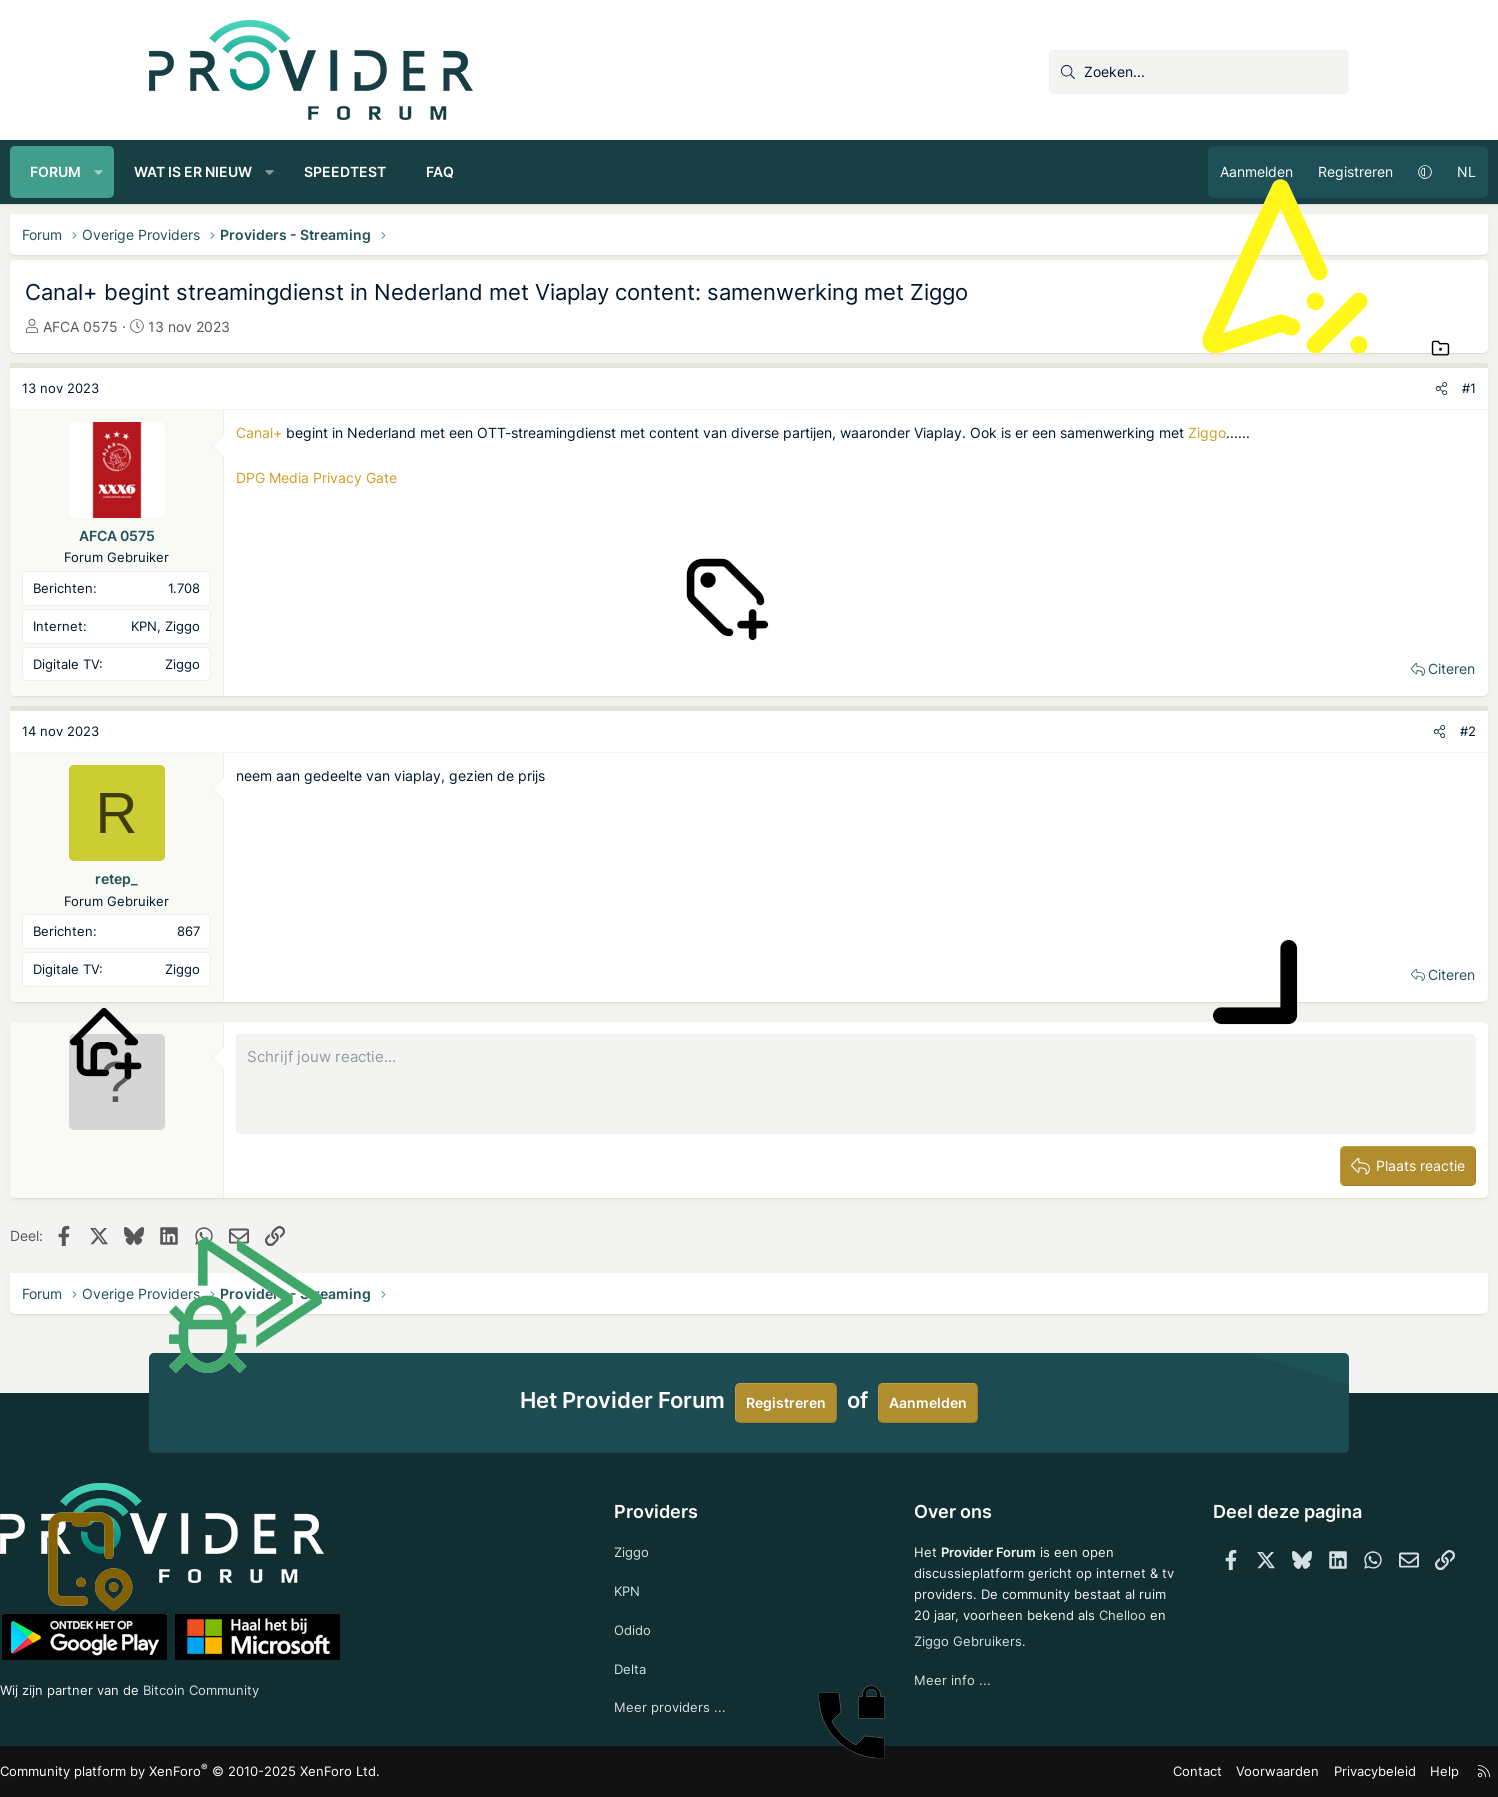  I want to click on view device location on map, so click(81, 1559).